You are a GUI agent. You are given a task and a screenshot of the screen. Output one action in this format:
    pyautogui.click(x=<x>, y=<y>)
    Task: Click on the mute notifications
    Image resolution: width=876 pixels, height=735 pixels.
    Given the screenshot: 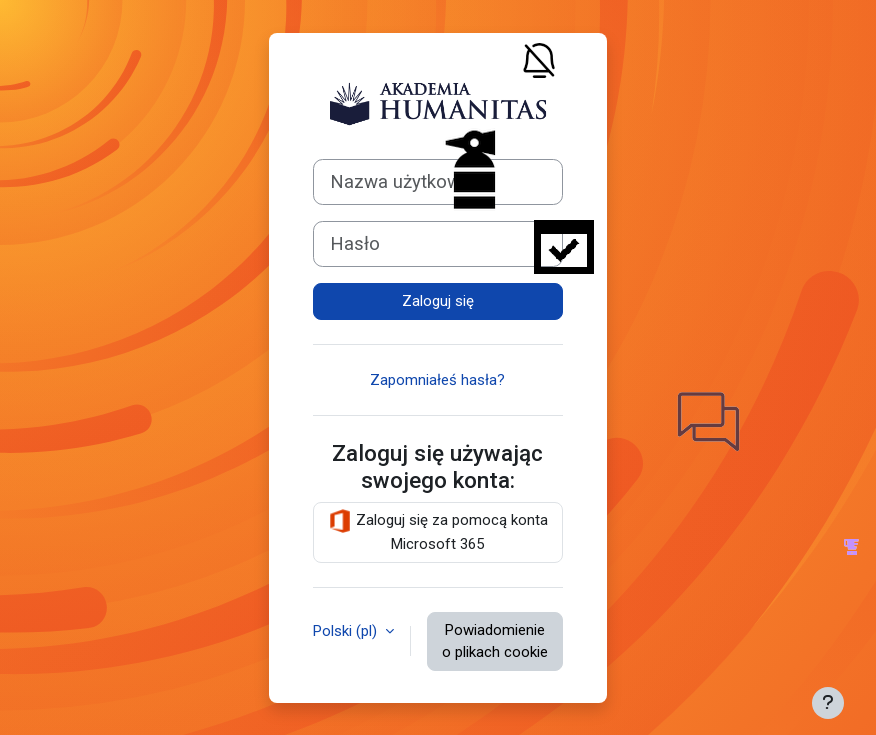 What is the action you would take?
    pyautogui.click(x=539, y=60)
    